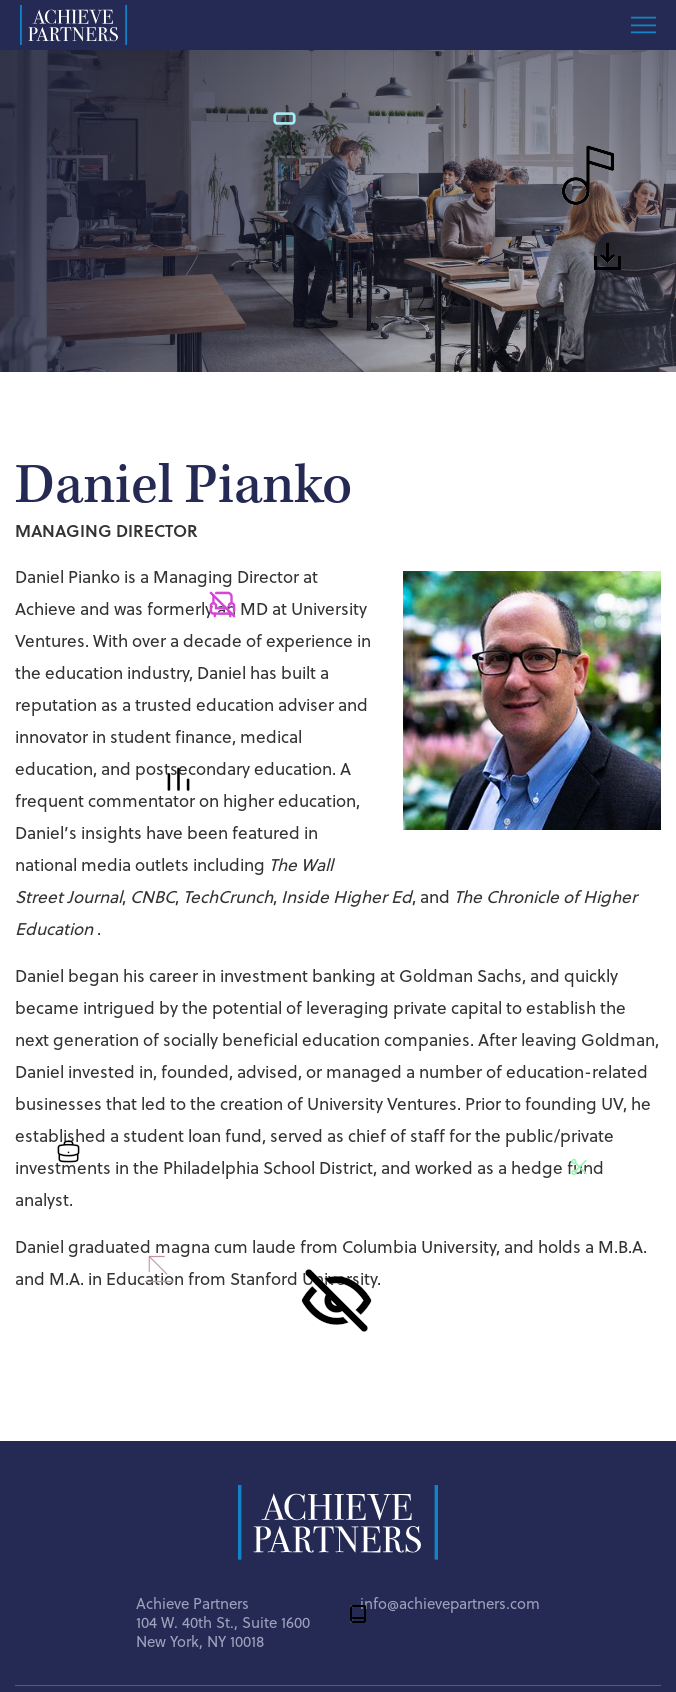 The image size is (676, 1692). Describe the element at coordinates (607, 256) in the screenshot. I see `download file to device` at that location.